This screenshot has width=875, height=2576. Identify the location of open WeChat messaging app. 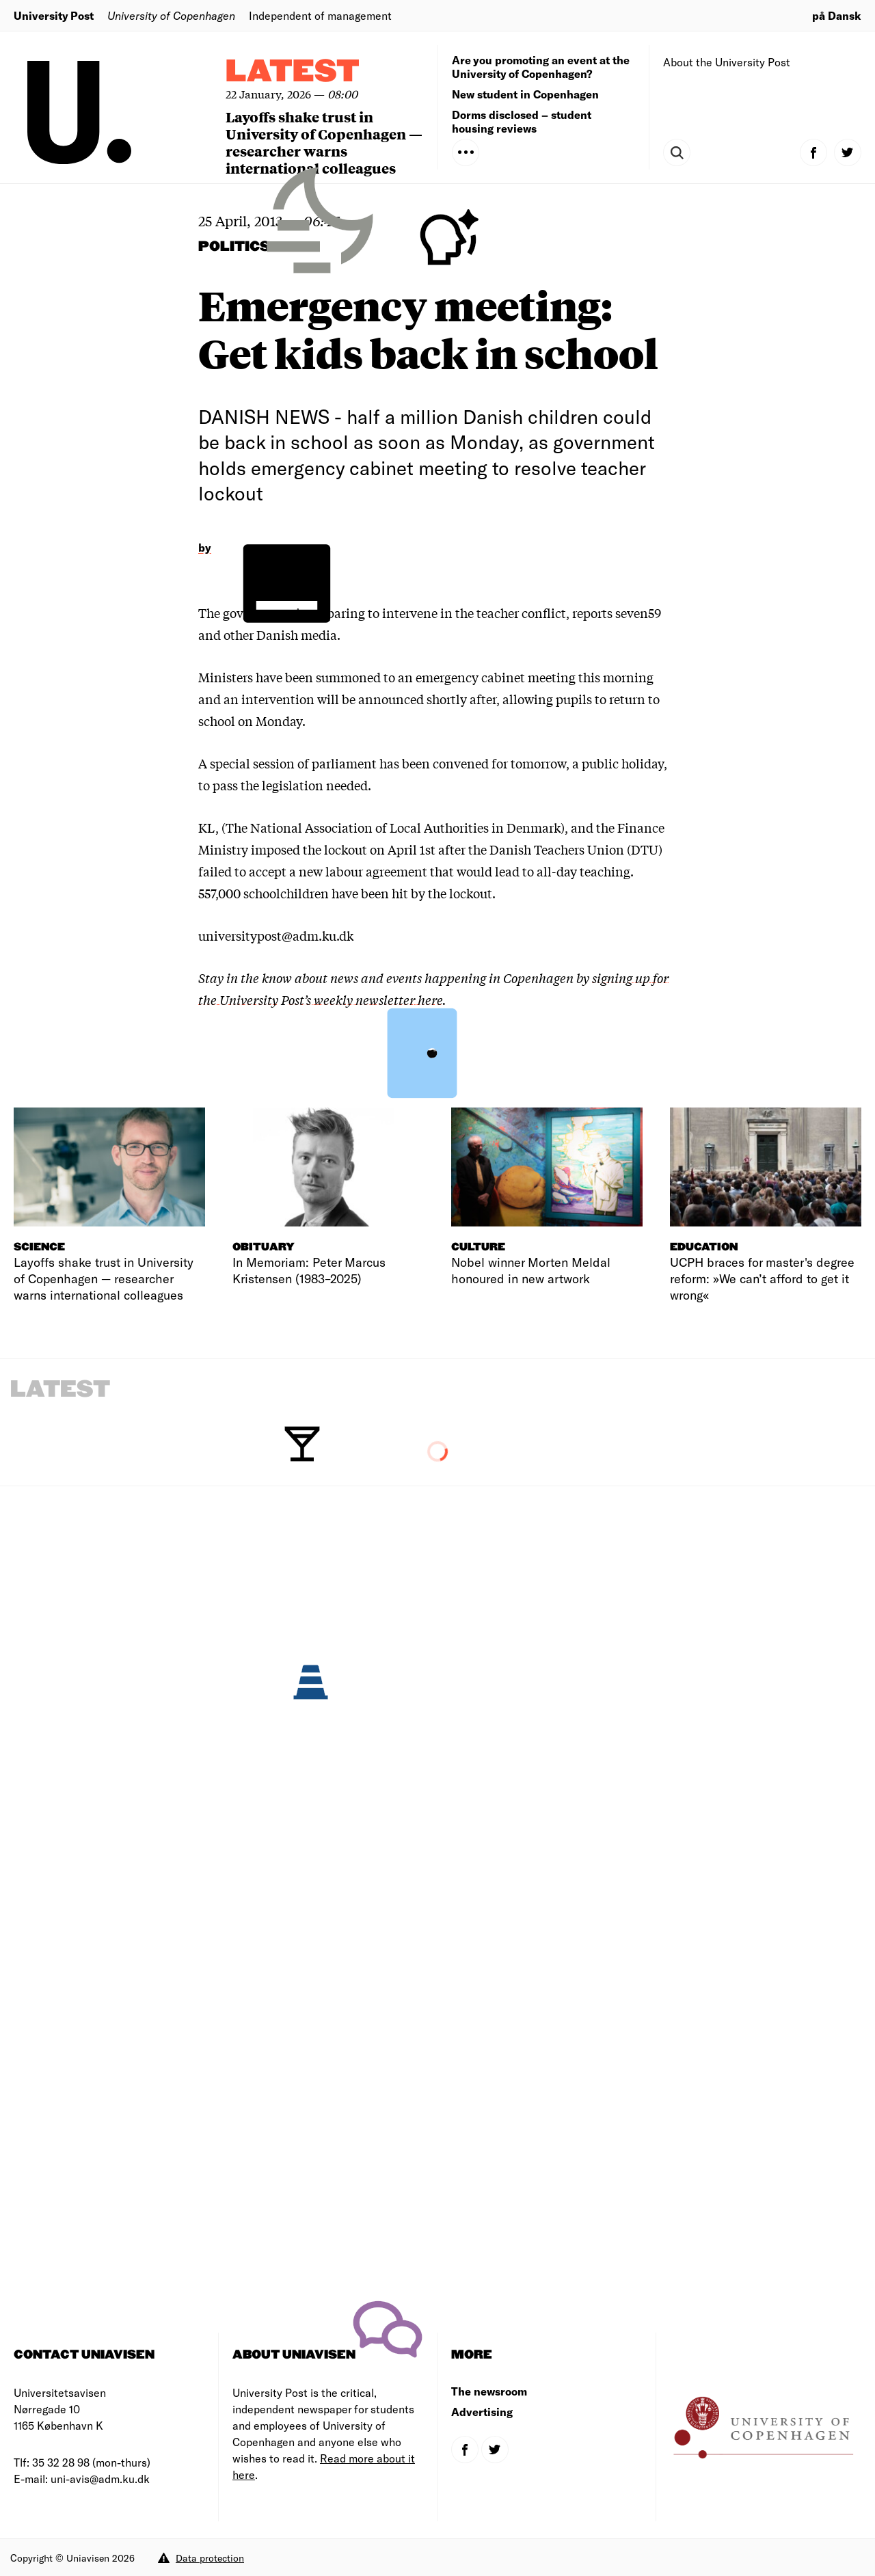
(388, 2329).